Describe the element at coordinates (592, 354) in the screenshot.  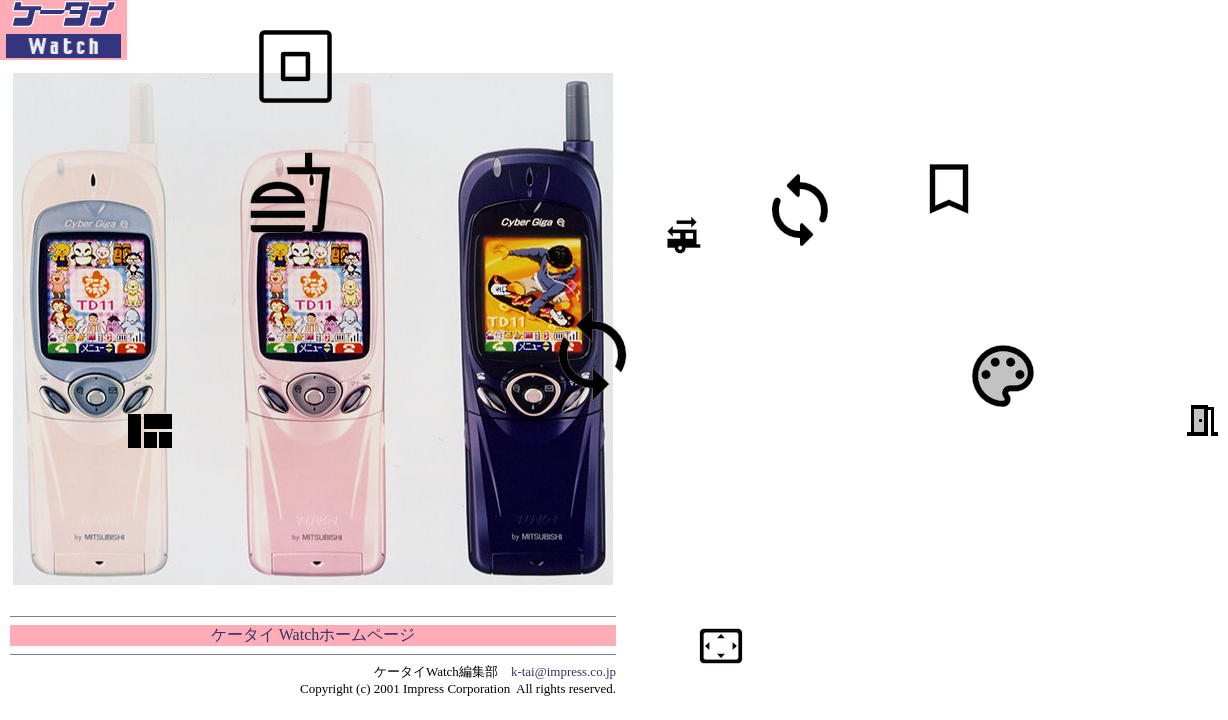
I see `sync data with server or cloud` at that location.